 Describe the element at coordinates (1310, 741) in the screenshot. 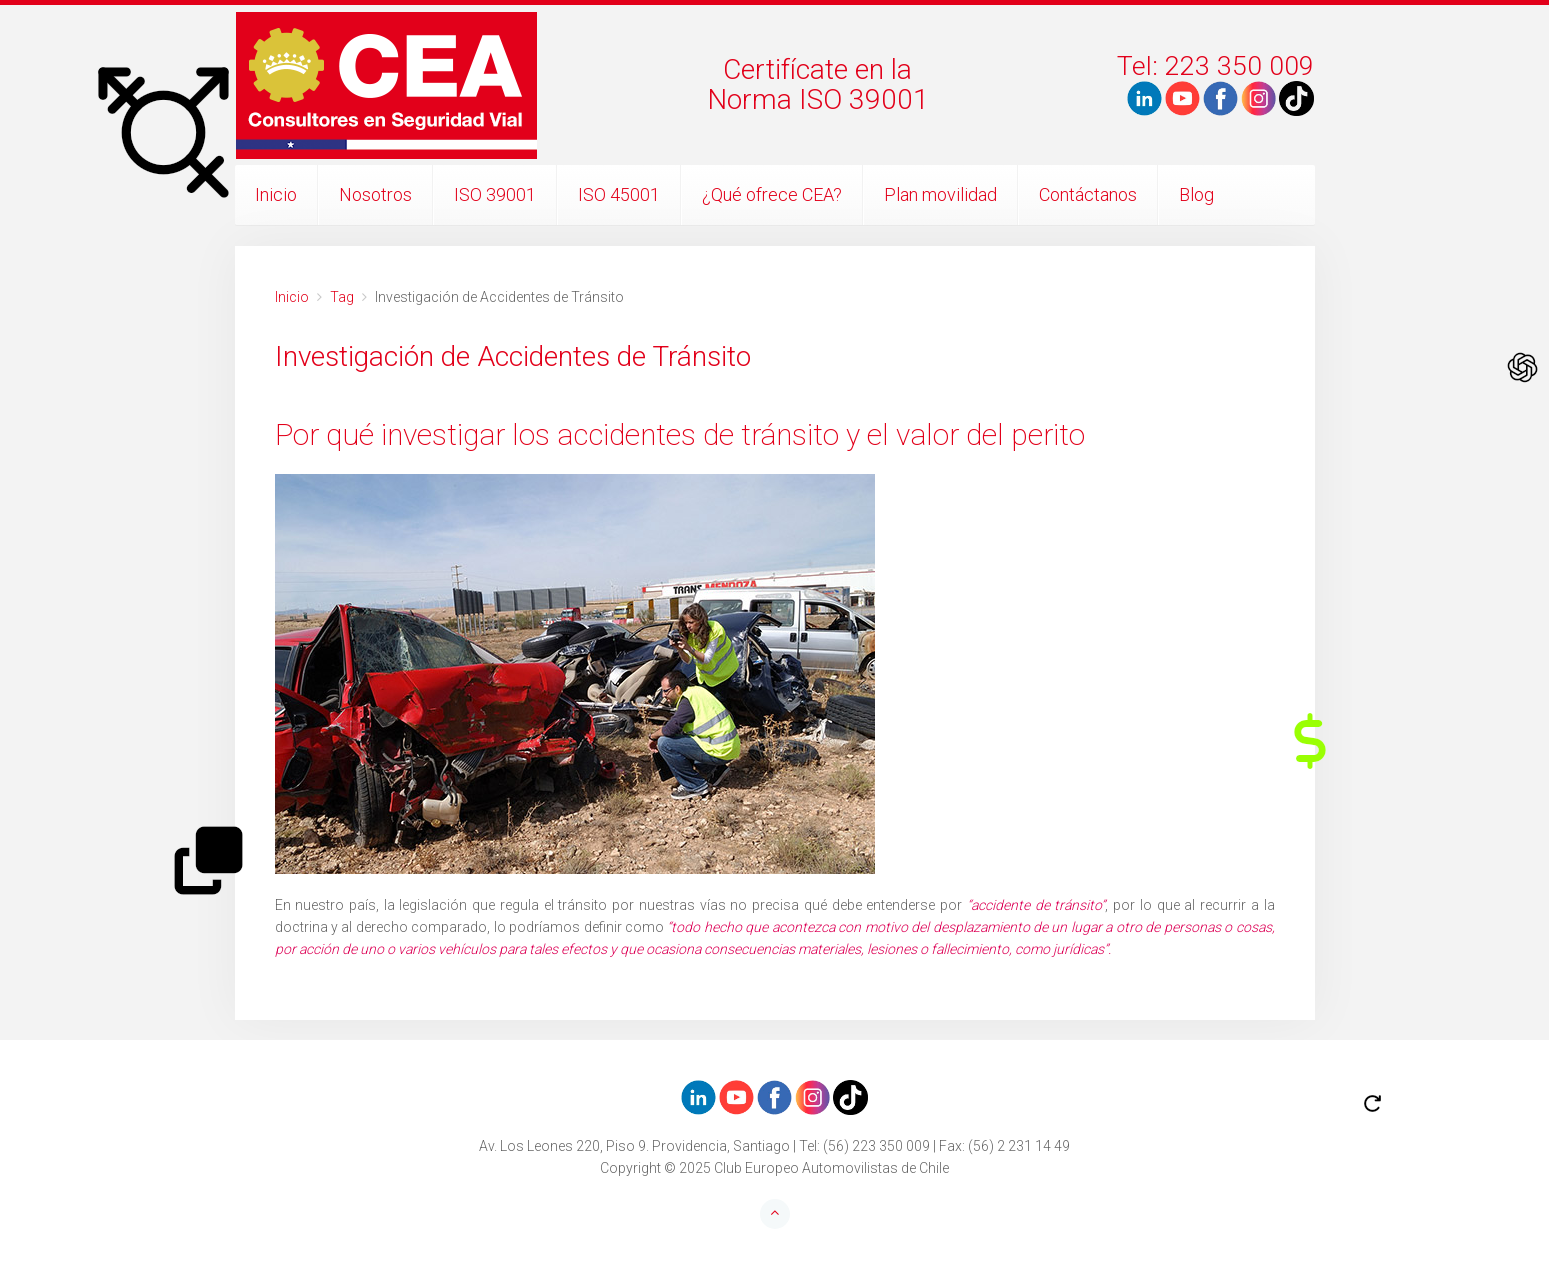

I see `view pricing or payment options` at that location.